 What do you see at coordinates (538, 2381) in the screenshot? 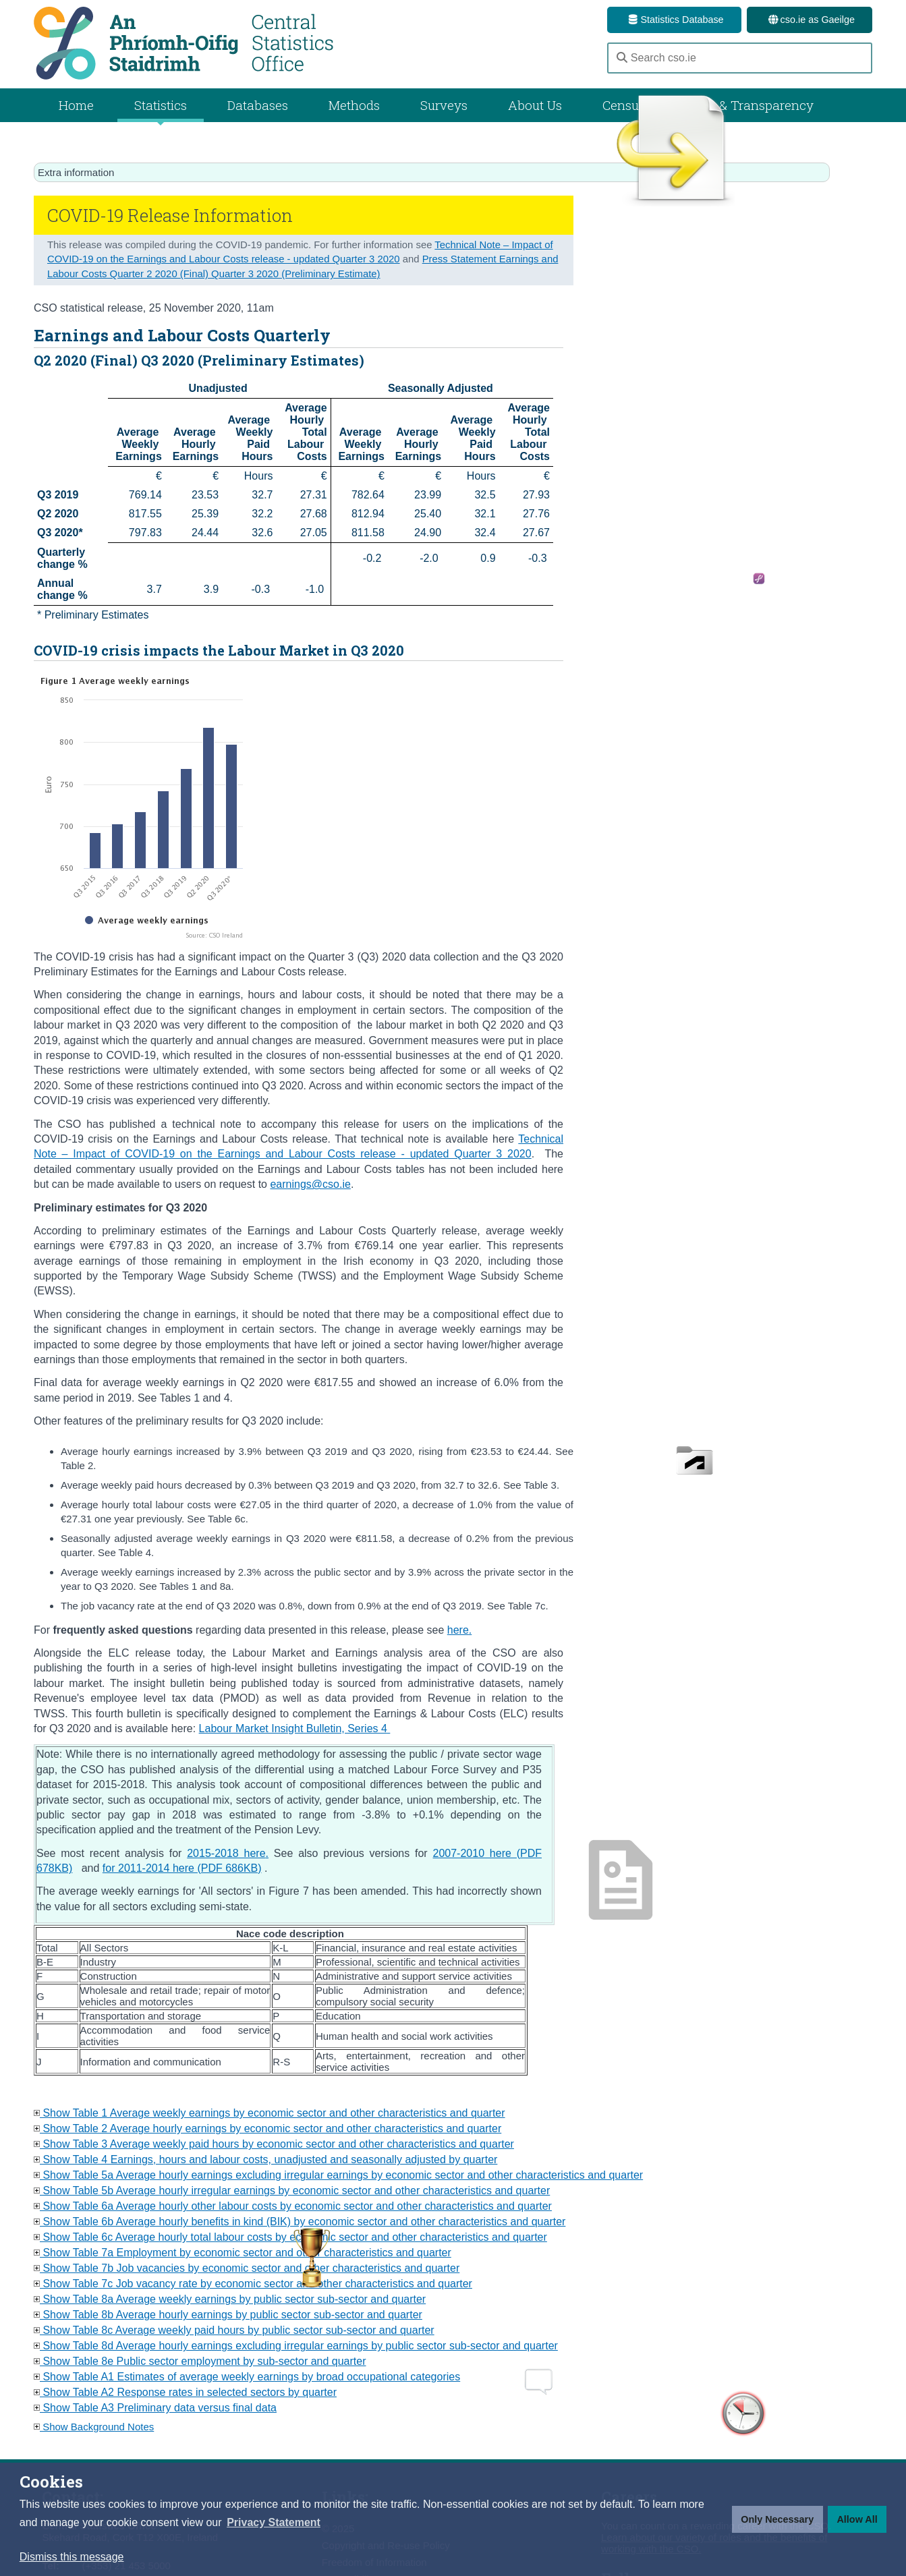
I see `set status to invisible or appear offline` at bounding box center [538, 2381].